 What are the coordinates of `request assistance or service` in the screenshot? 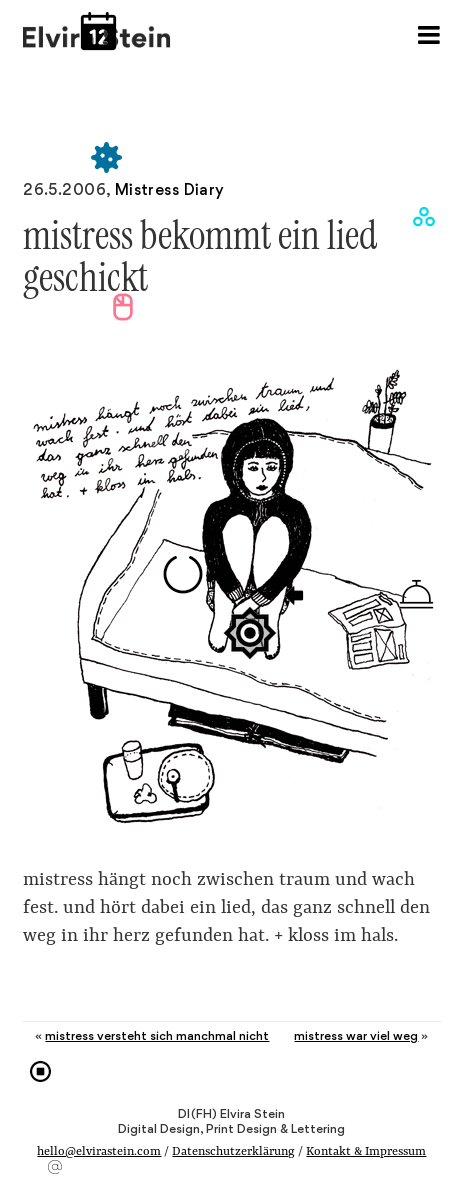 It's located at (416, 595).